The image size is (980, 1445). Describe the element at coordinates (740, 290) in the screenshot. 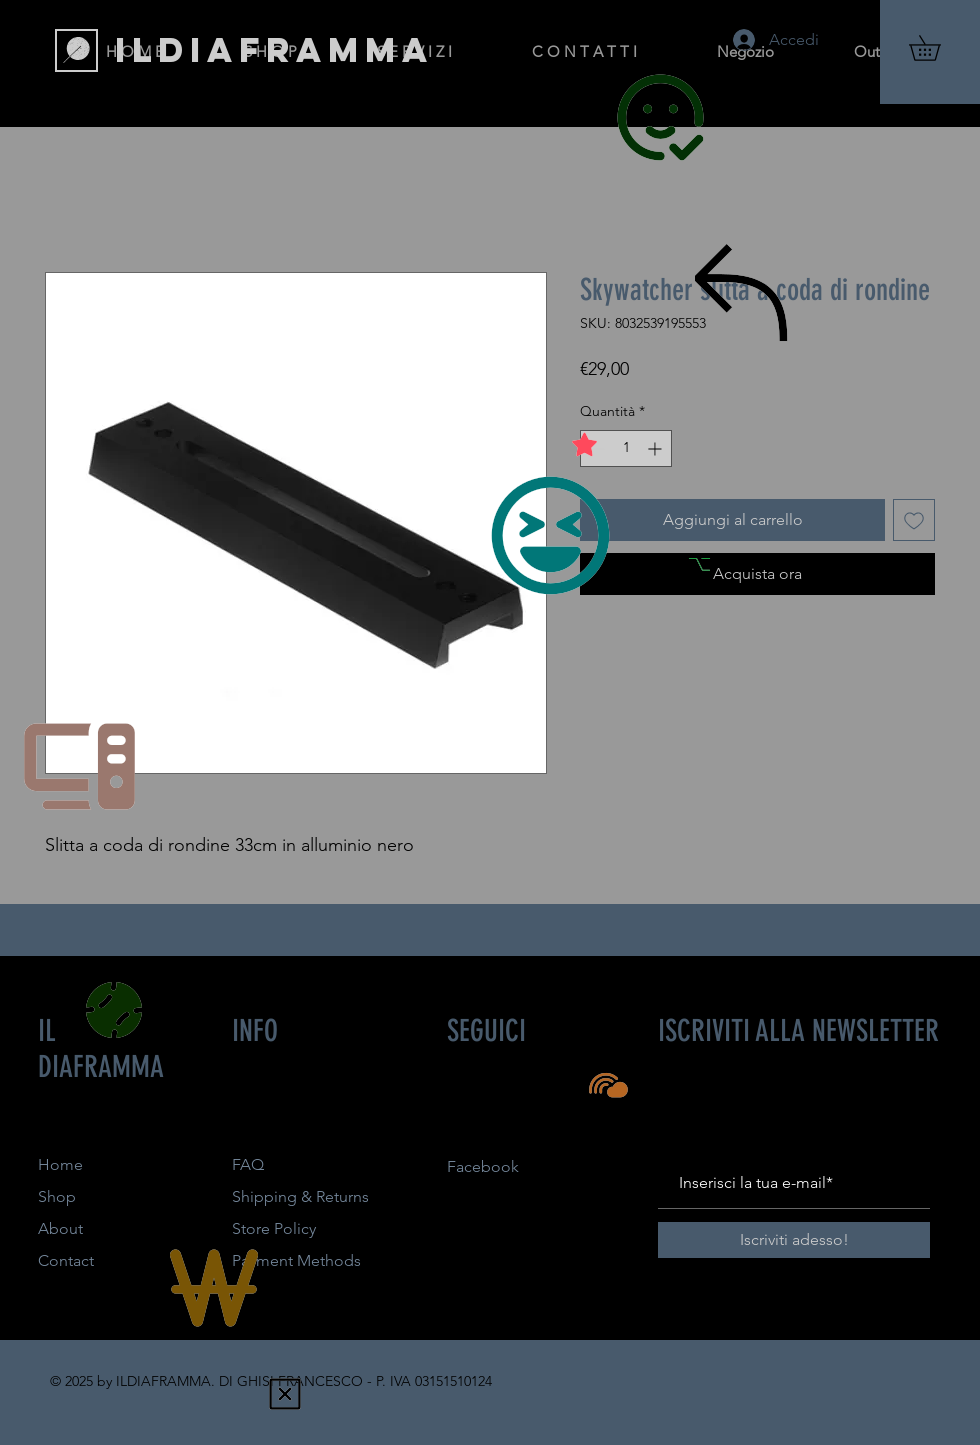

I see `reply to a message or comment` at that location.